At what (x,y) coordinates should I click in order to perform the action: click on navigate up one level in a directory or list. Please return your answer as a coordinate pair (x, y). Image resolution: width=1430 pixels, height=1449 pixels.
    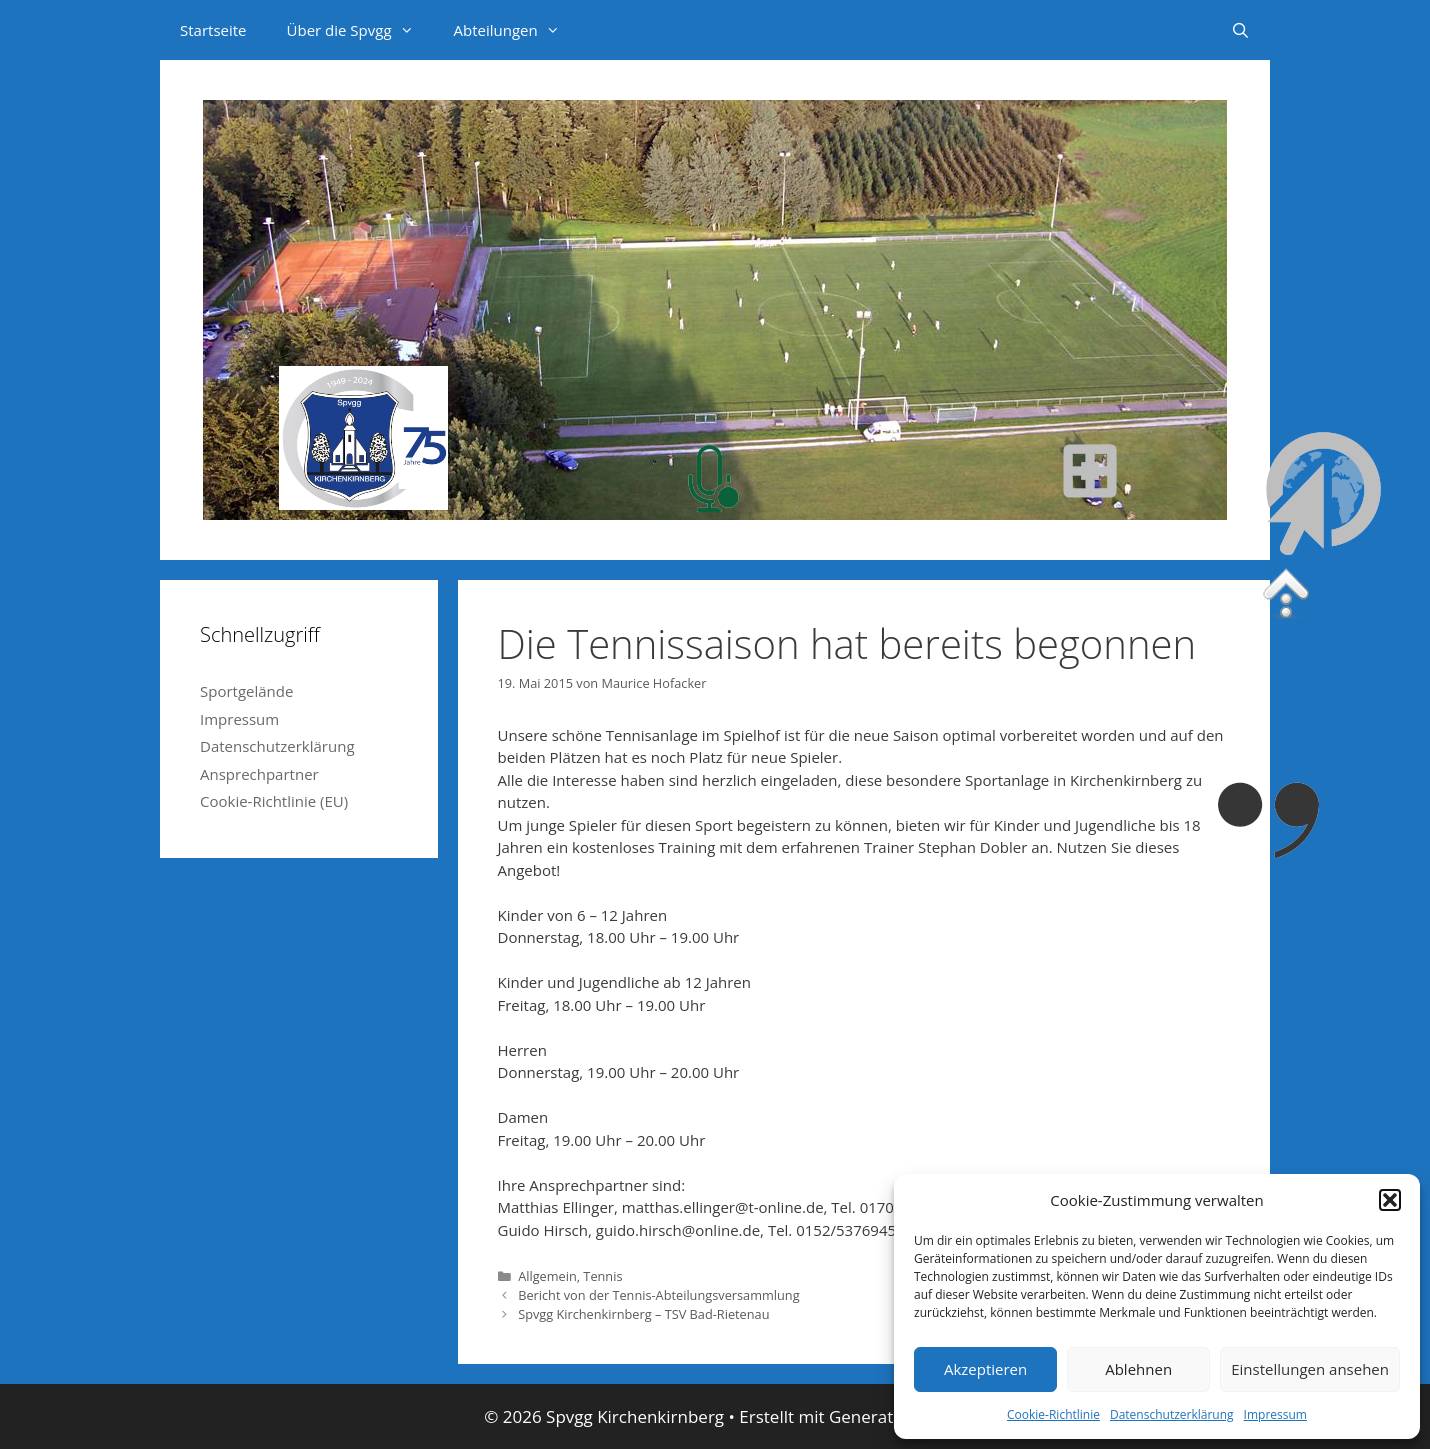
    Looking at the image, I should click on (1285, 594).